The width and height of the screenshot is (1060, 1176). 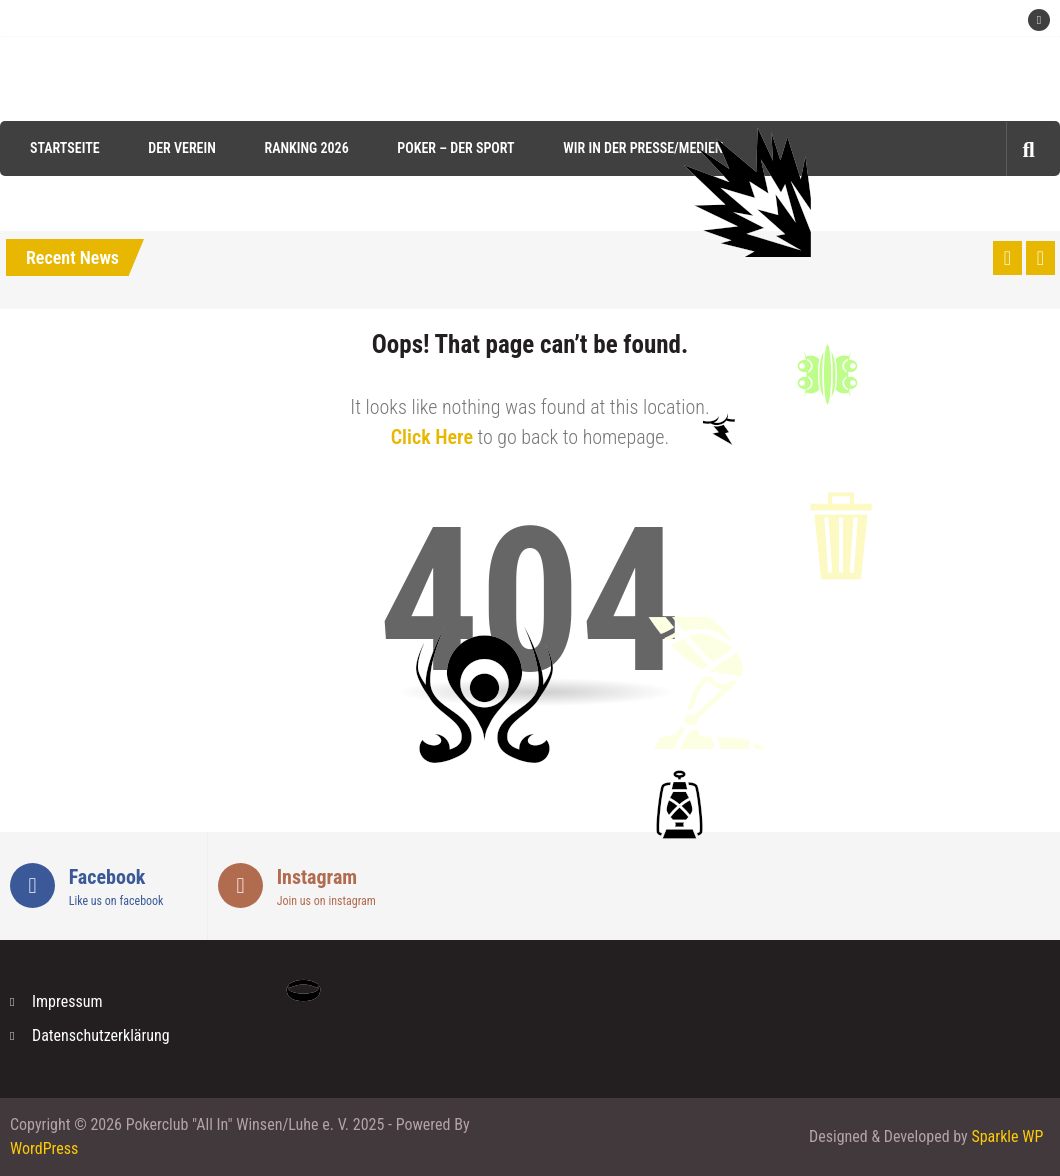 I want to click on indicates thunderstorm or severe weather alert, so click(x=719, y=429).